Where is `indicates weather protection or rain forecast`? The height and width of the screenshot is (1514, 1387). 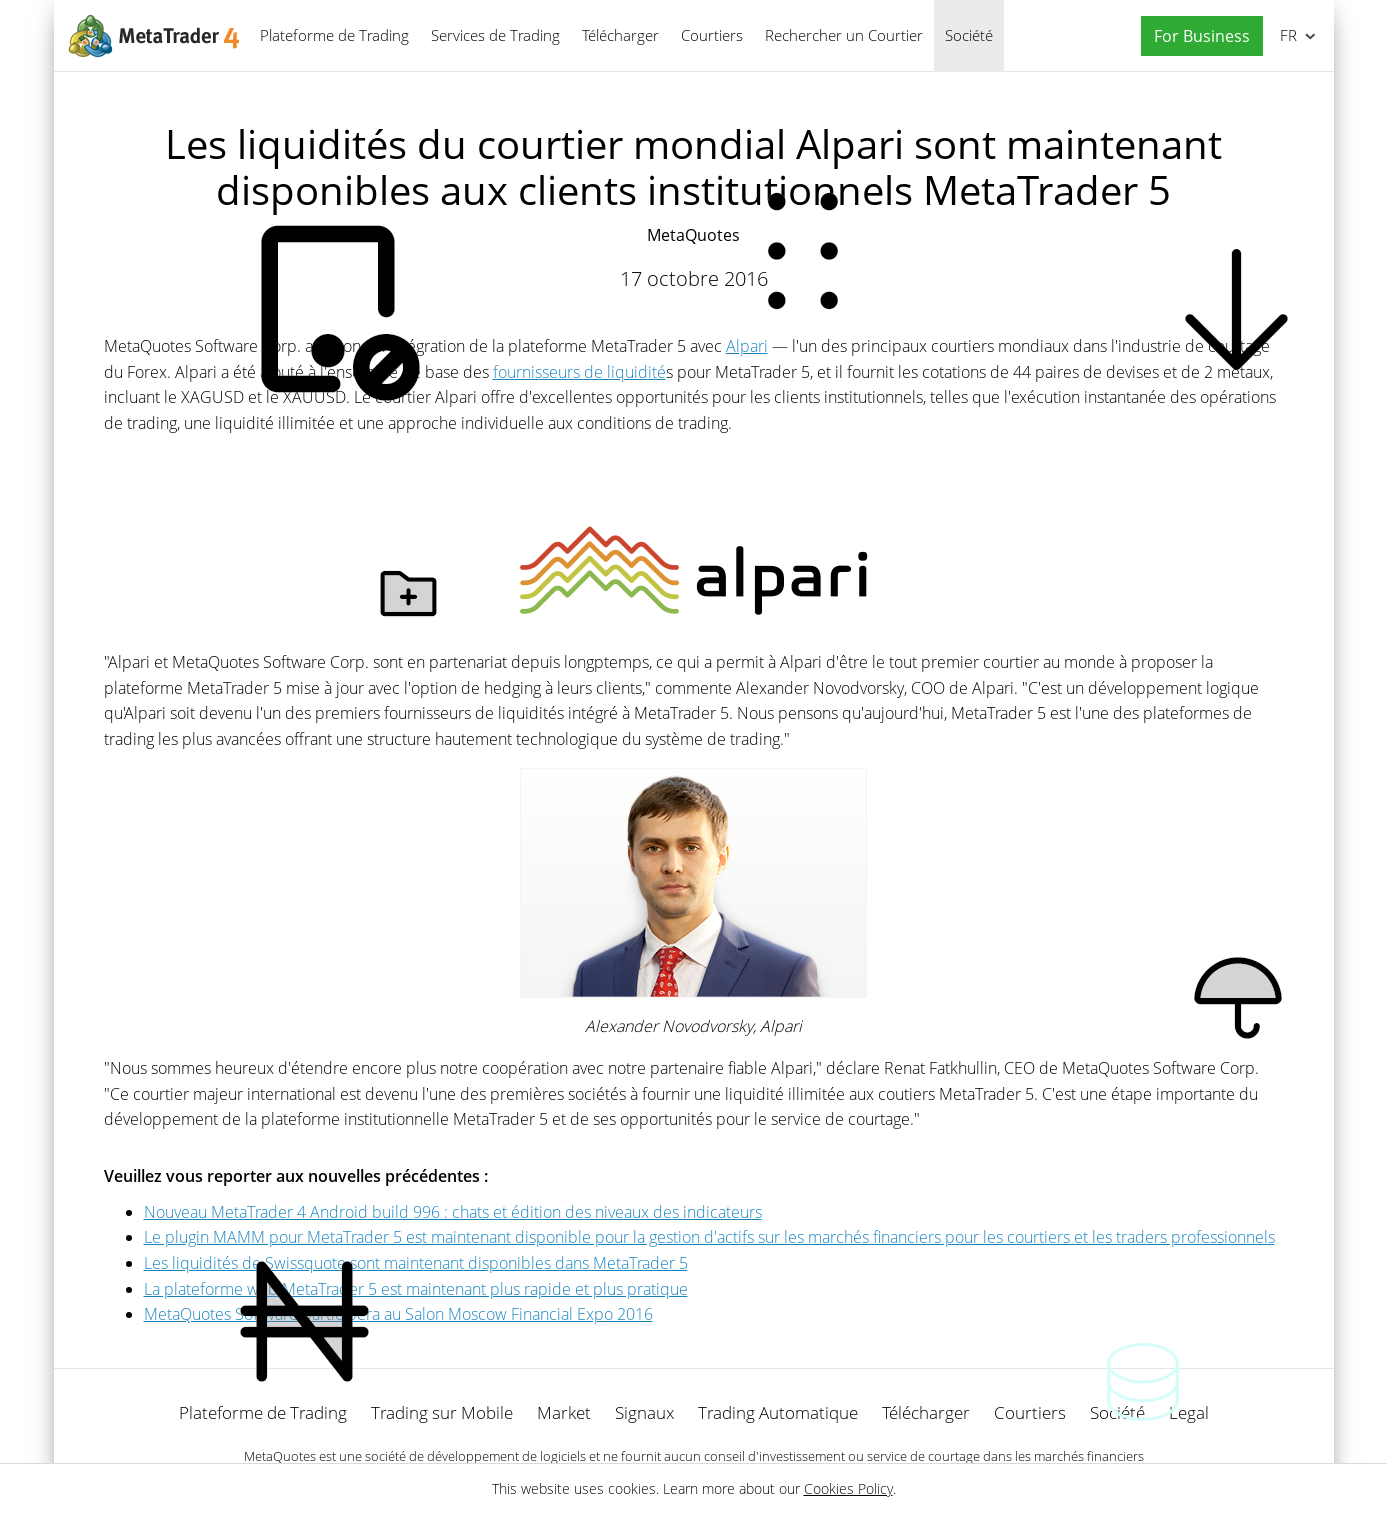
indicates weather protection or rain forecast is located at coordinates (1238, 998).